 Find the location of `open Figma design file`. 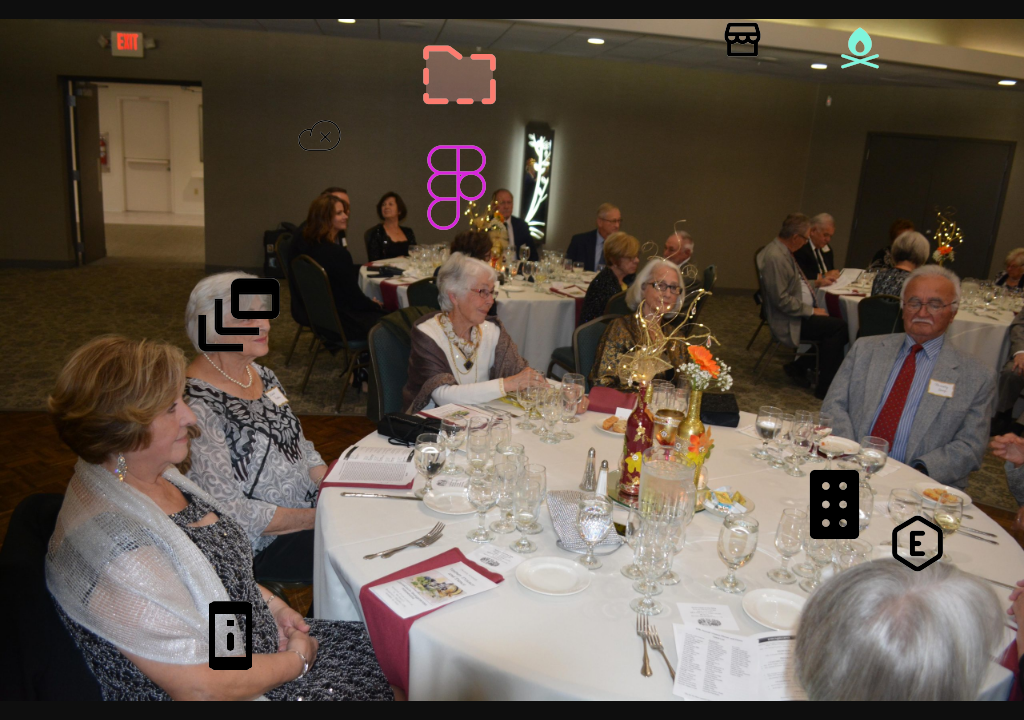

open Figma design file is located at coordinates (455, 186).